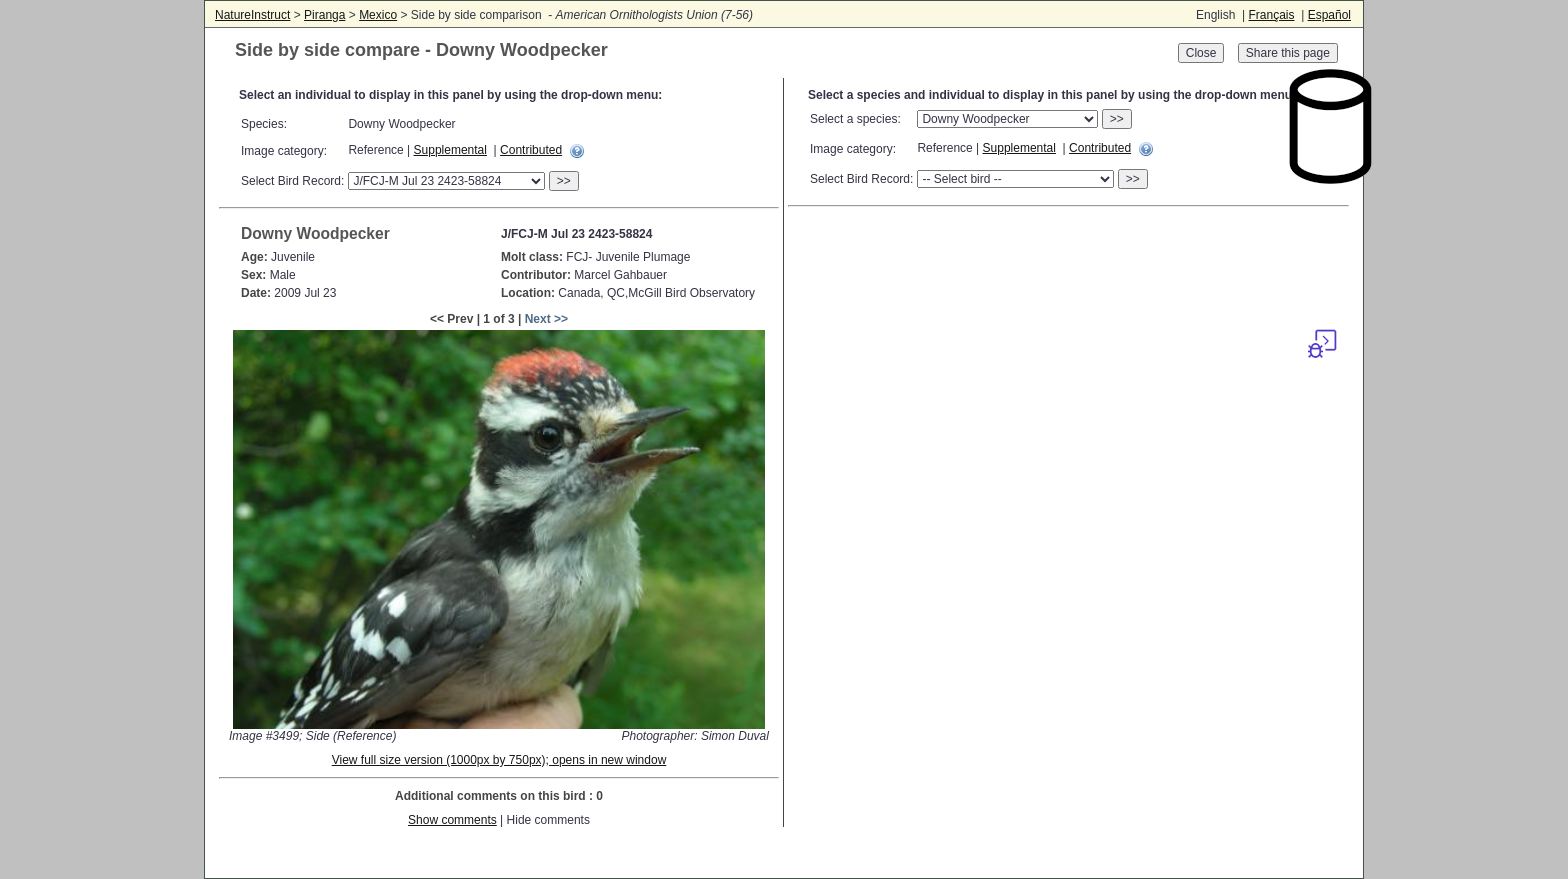 The image size is (1568, 879). Describe the element at coordinates (1330, 126) in the screenshot. I see `access database management` at that location.